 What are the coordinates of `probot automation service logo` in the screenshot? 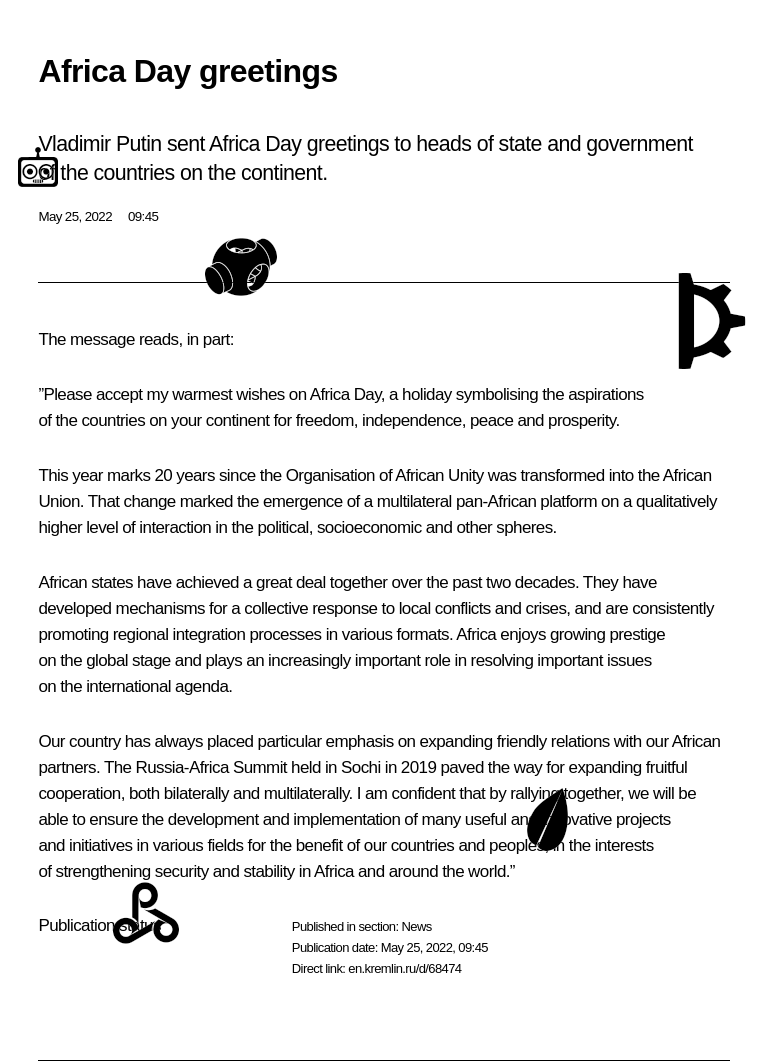 It's located at (38, 167).